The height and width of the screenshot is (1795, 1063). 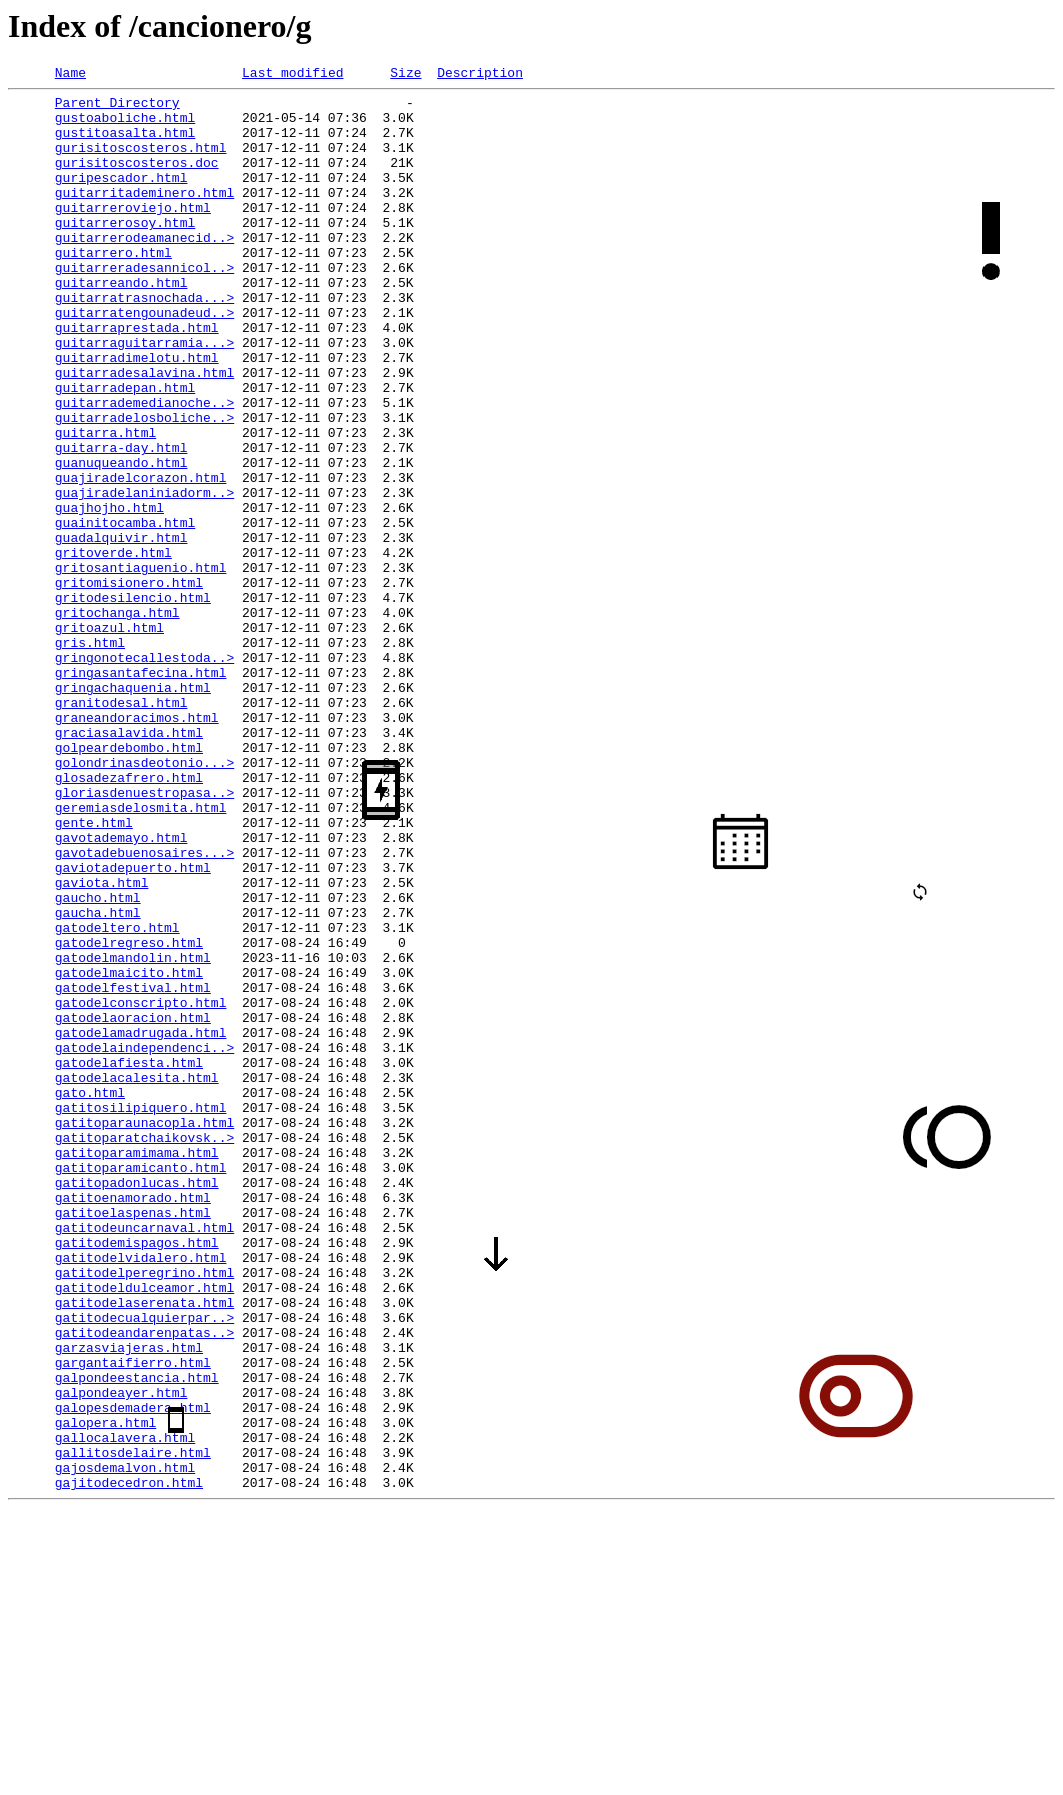 I want to click on indicates a high priority notification or alert, so click(x=991, y=241).